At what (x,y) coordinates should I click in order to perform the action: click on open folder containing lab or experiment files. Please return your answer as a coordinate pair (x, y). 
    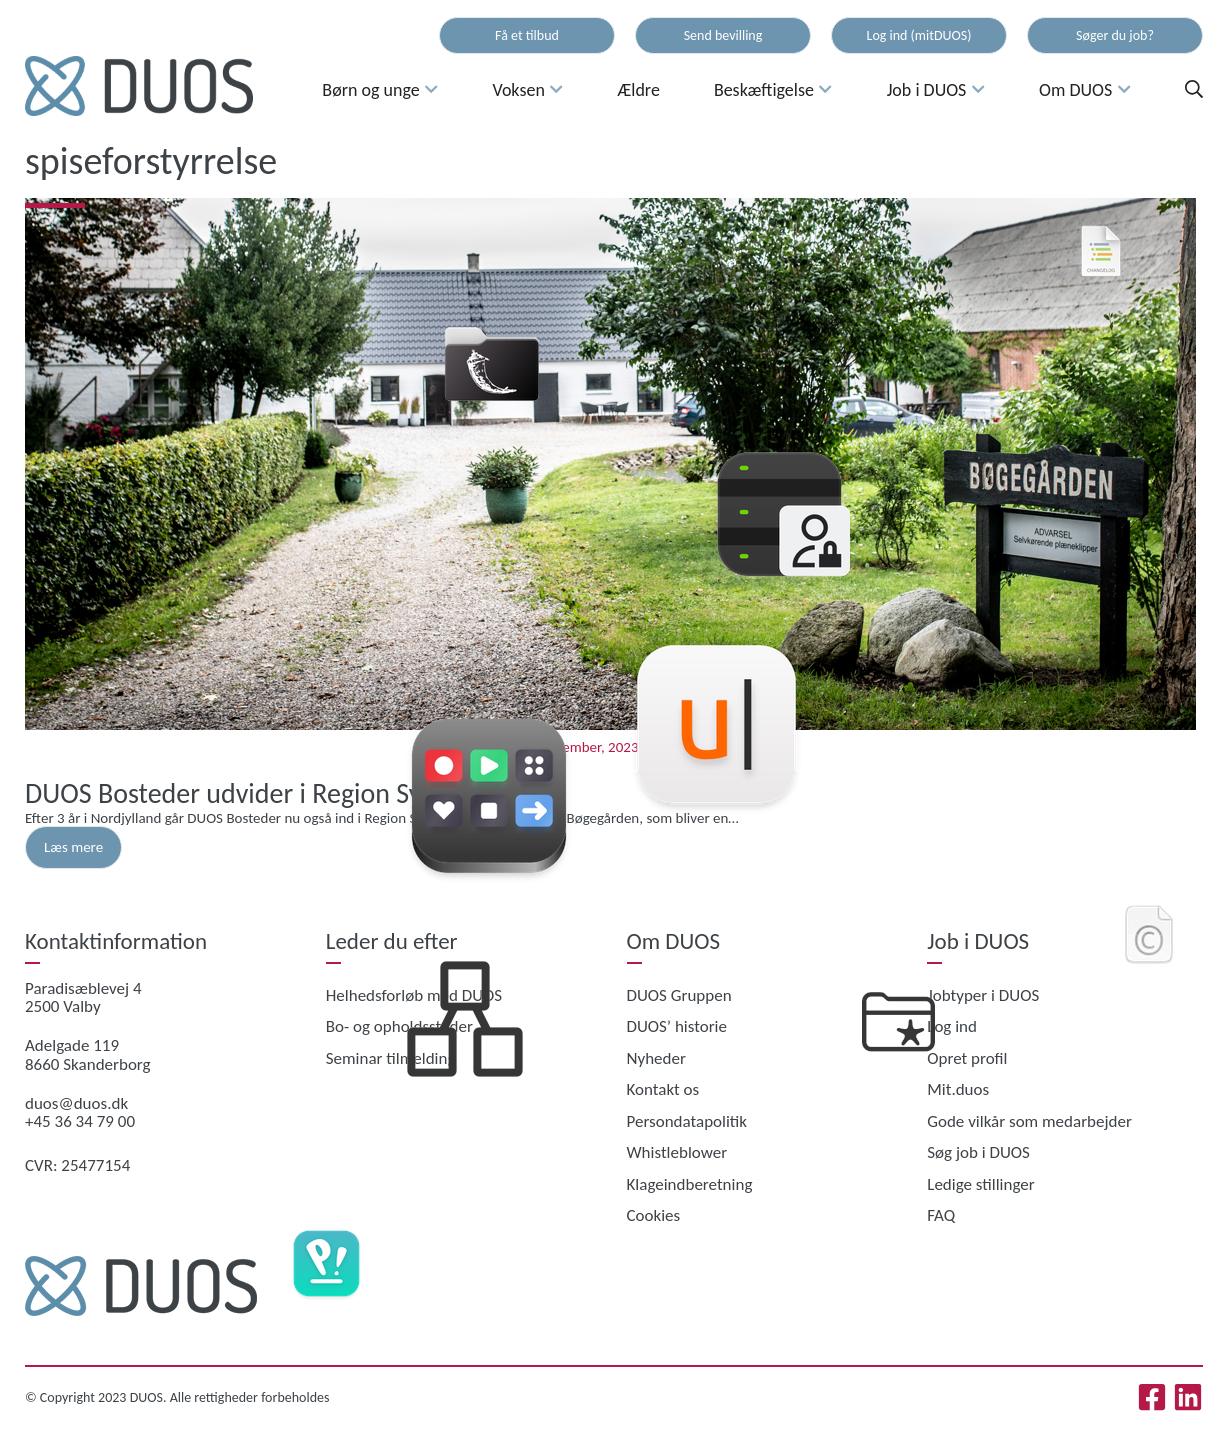
    Looking at the image, I should click on (491, 366).